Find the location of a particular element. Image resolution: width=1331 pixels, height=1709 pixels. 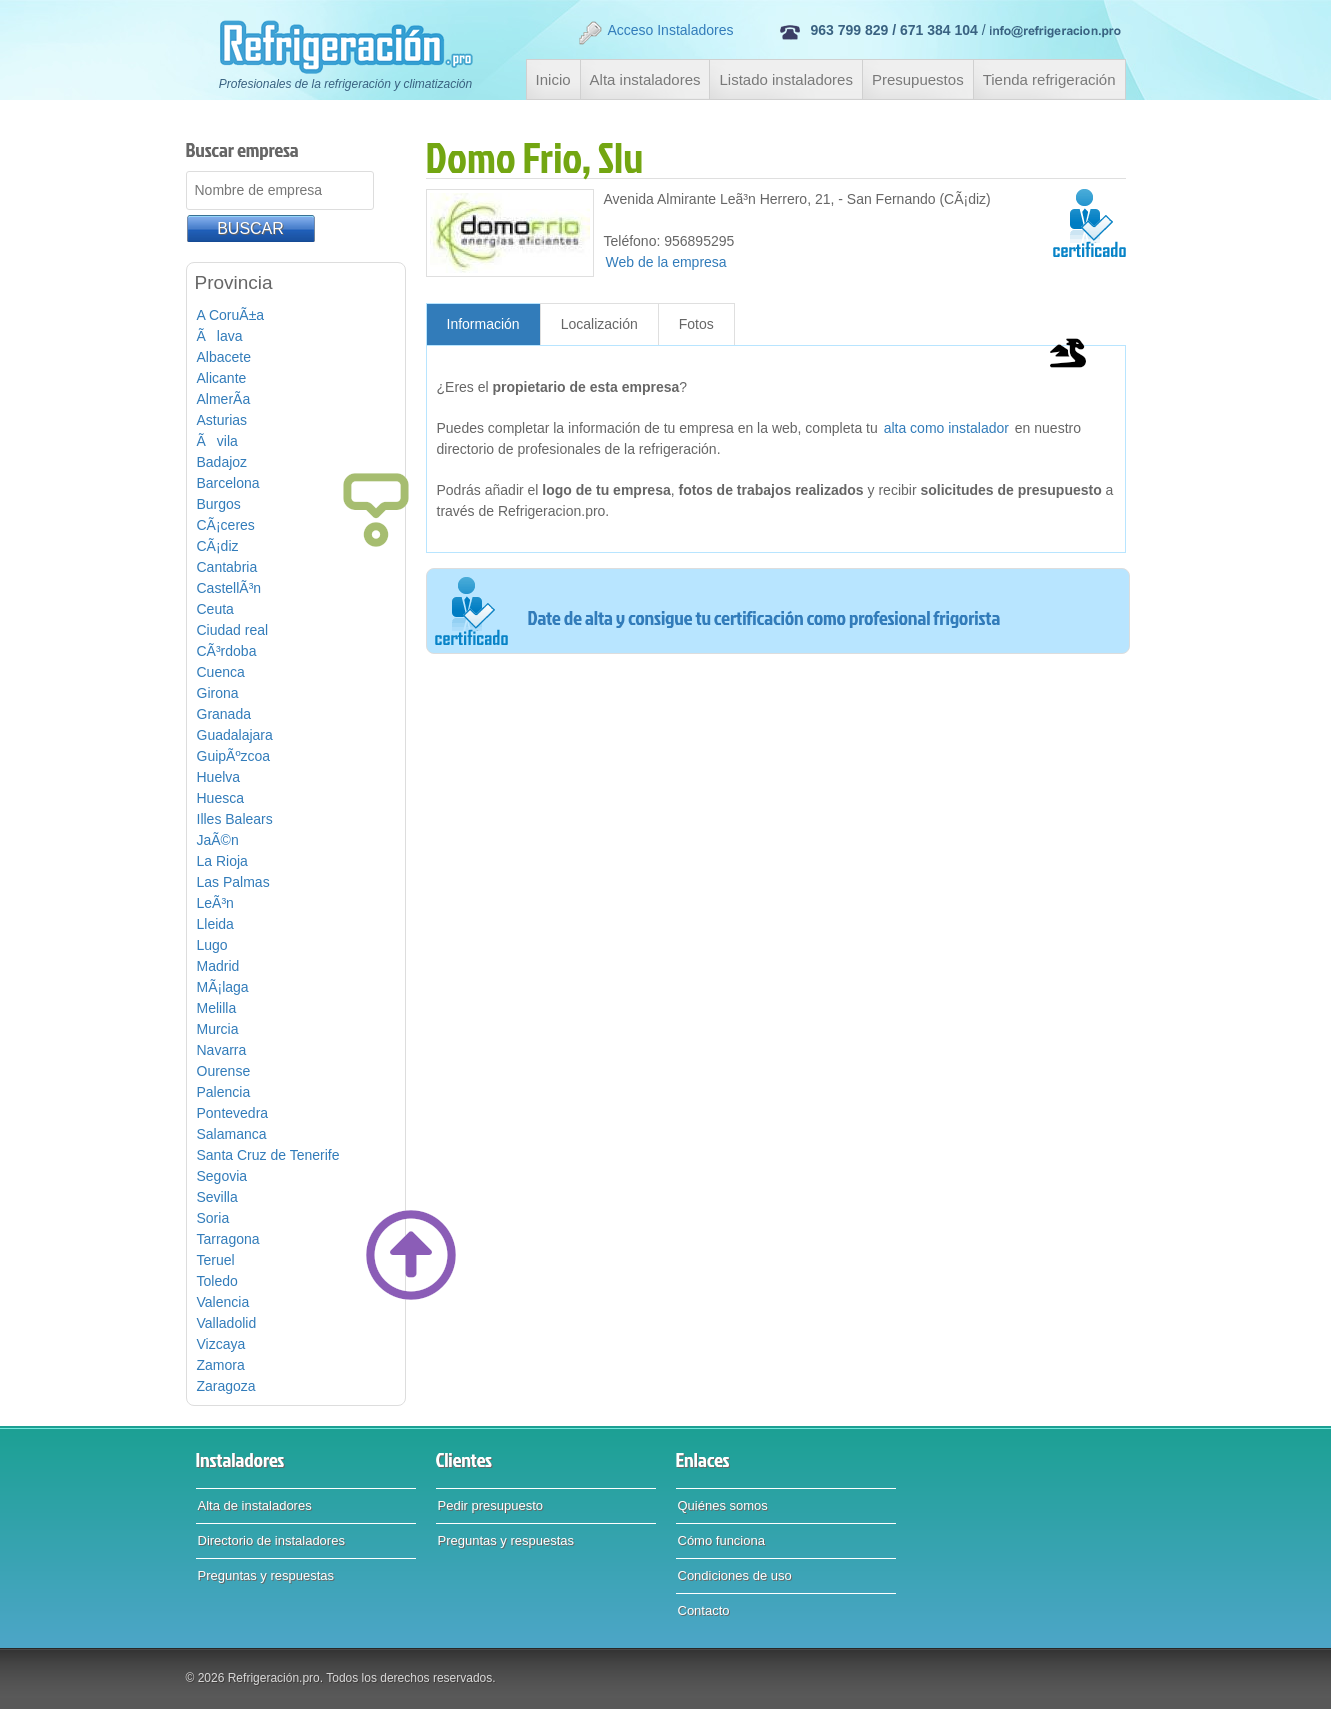

access fantasy or gaming content is located at coordinates (1068, 353).